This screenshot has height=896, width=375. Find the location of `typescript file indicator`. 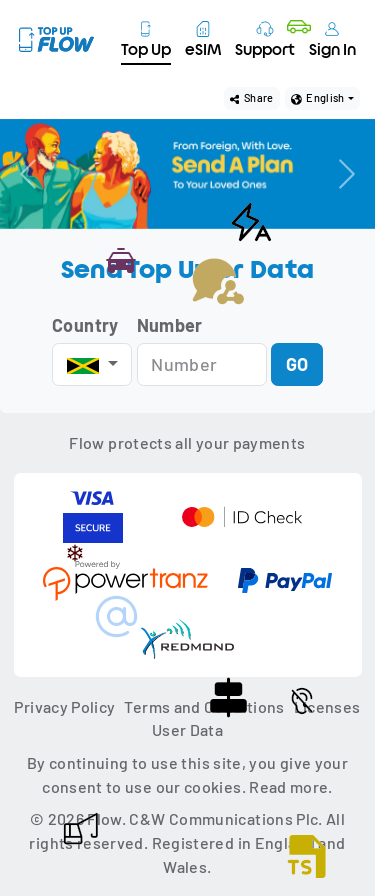

typescript file indicator is located at coordinates (307, 856).